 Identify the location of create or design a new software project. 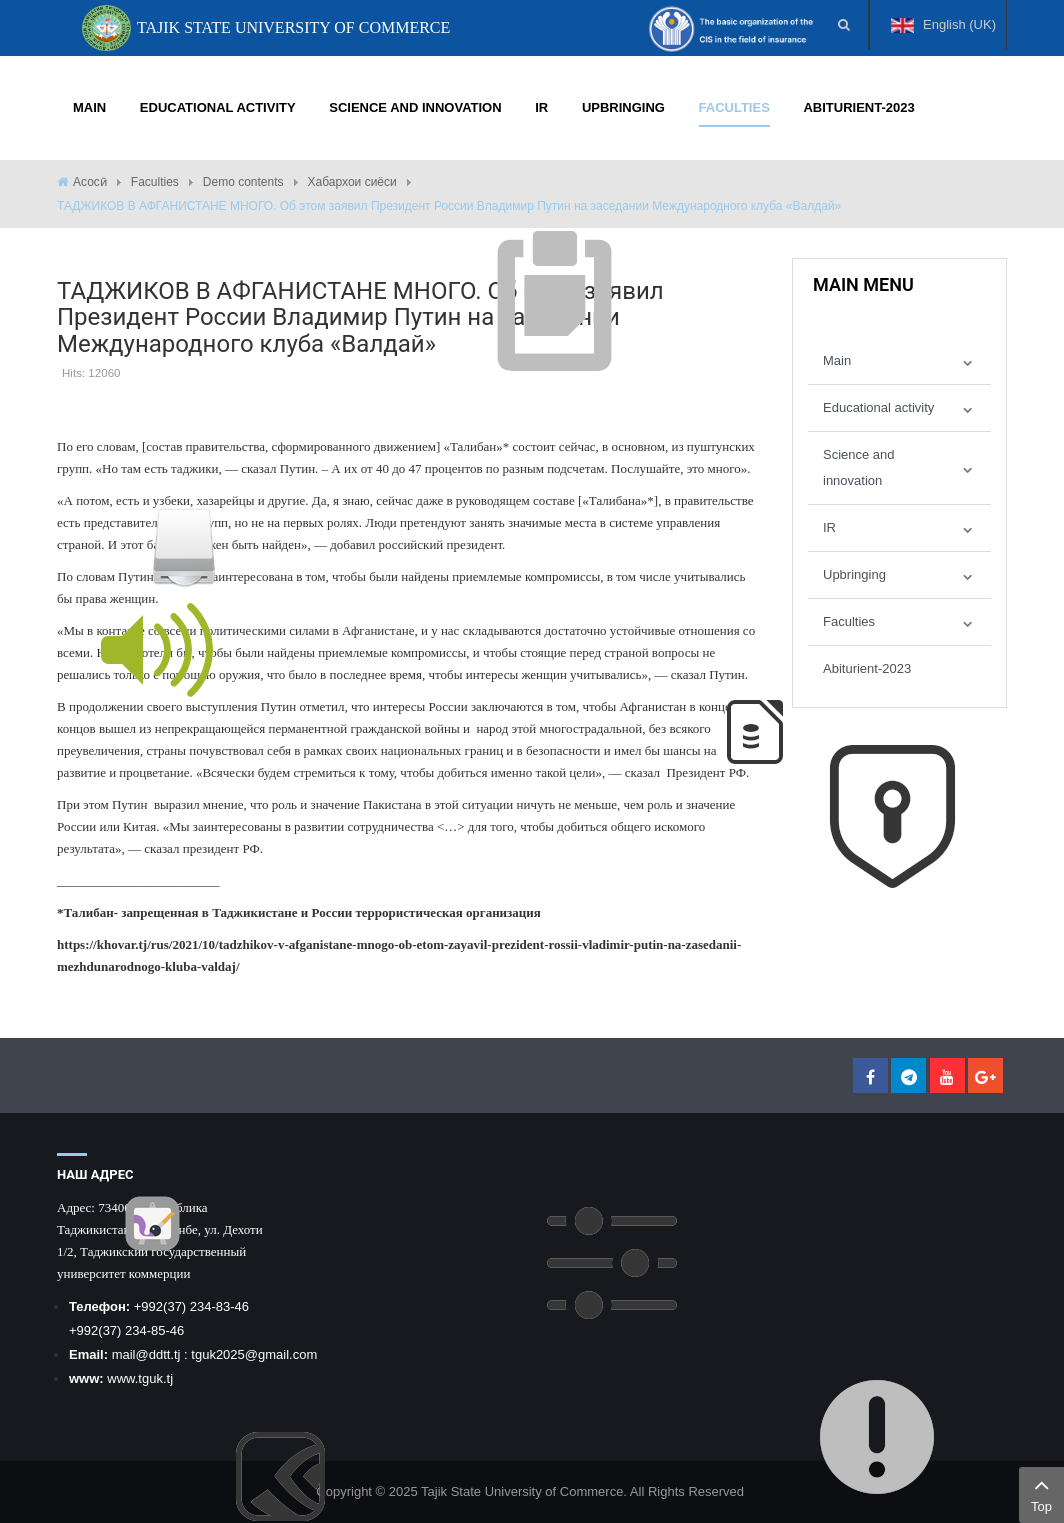
(152, 1223).